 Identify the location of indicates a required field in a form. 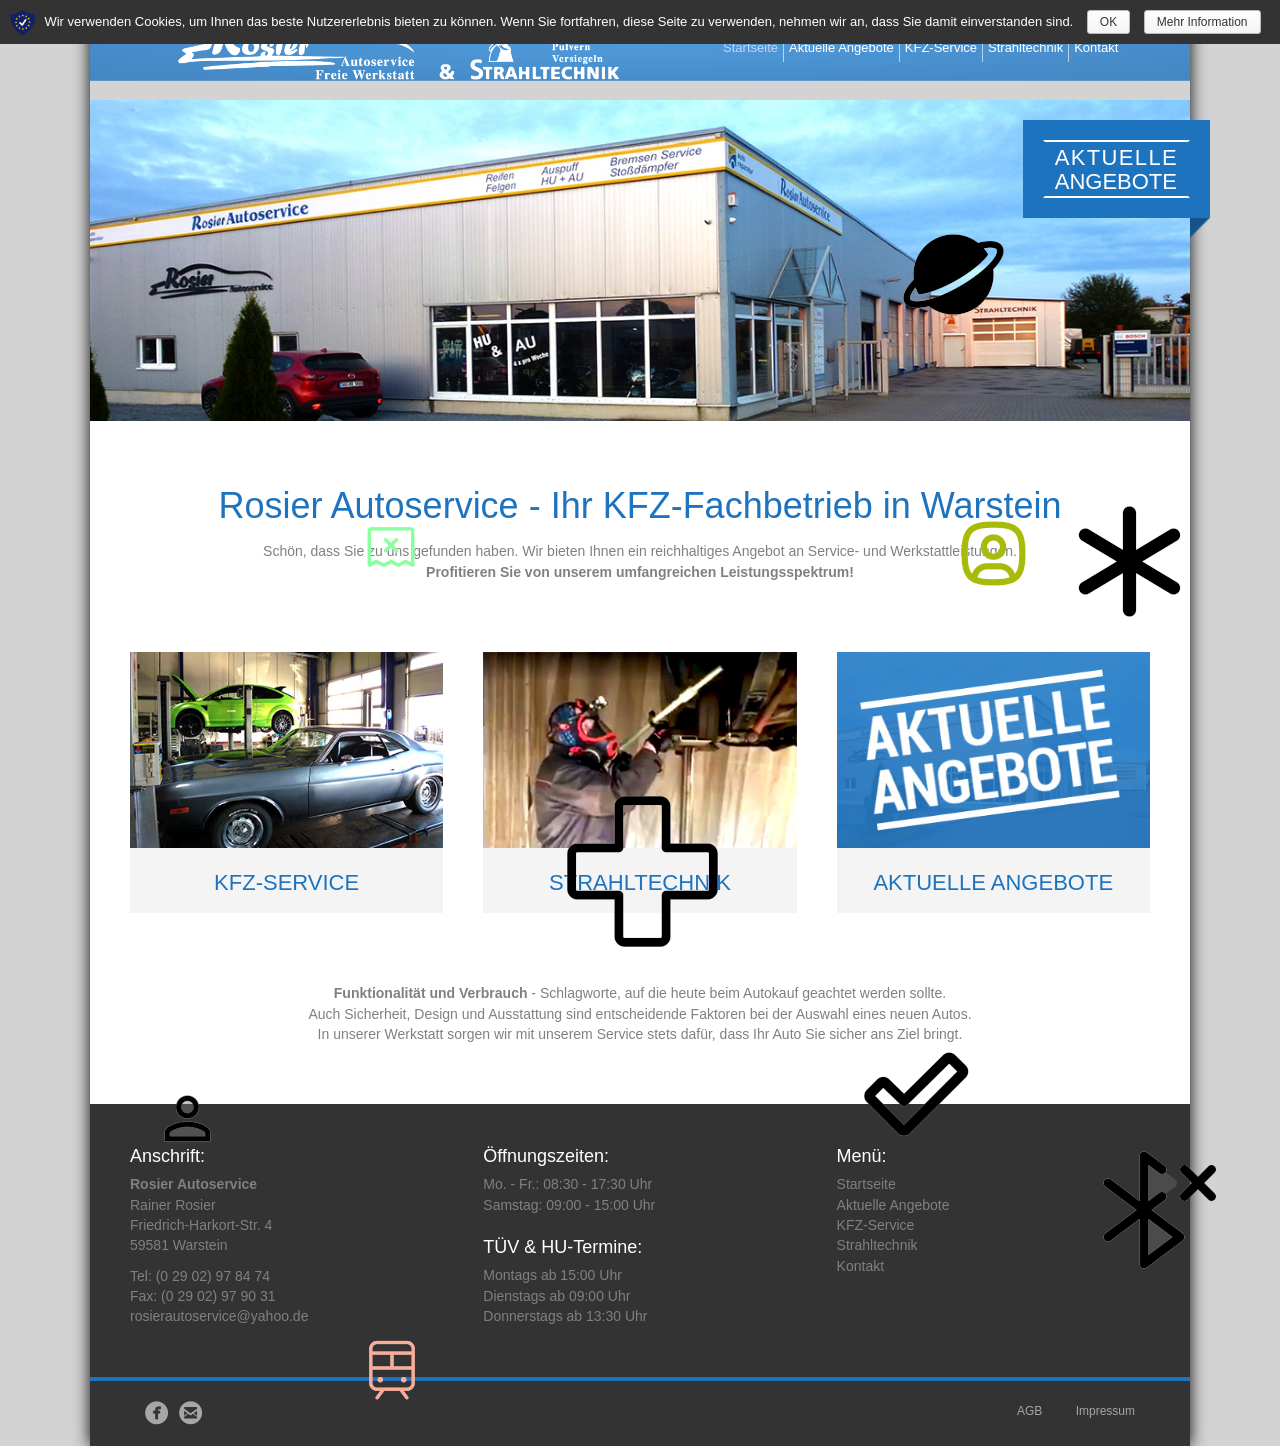
(1129, 561).